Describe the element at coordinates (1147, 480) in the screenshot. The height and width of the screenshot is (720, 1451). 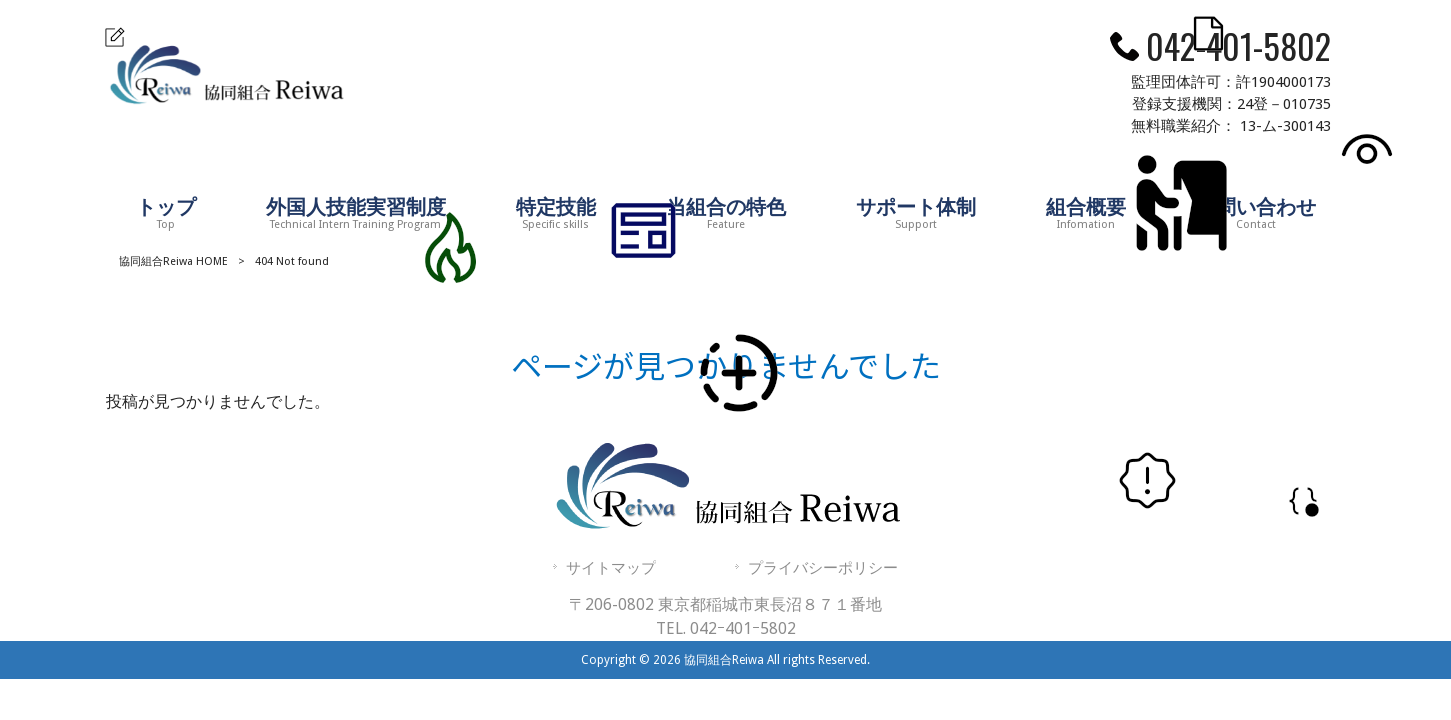
I see `indicates a warning or alert requiring attention` at that location.